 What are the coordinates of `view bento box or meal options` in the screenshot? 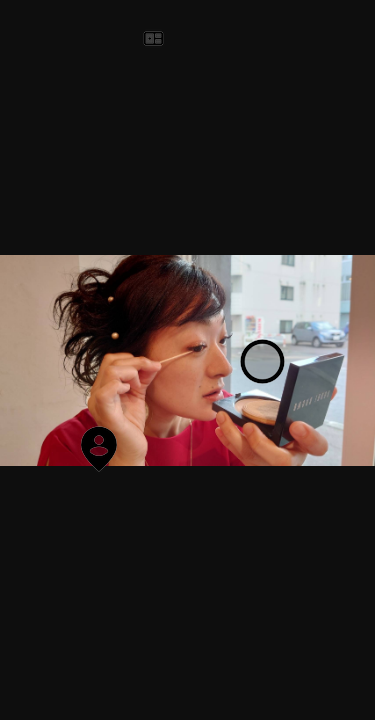 It's located at (153, 38).